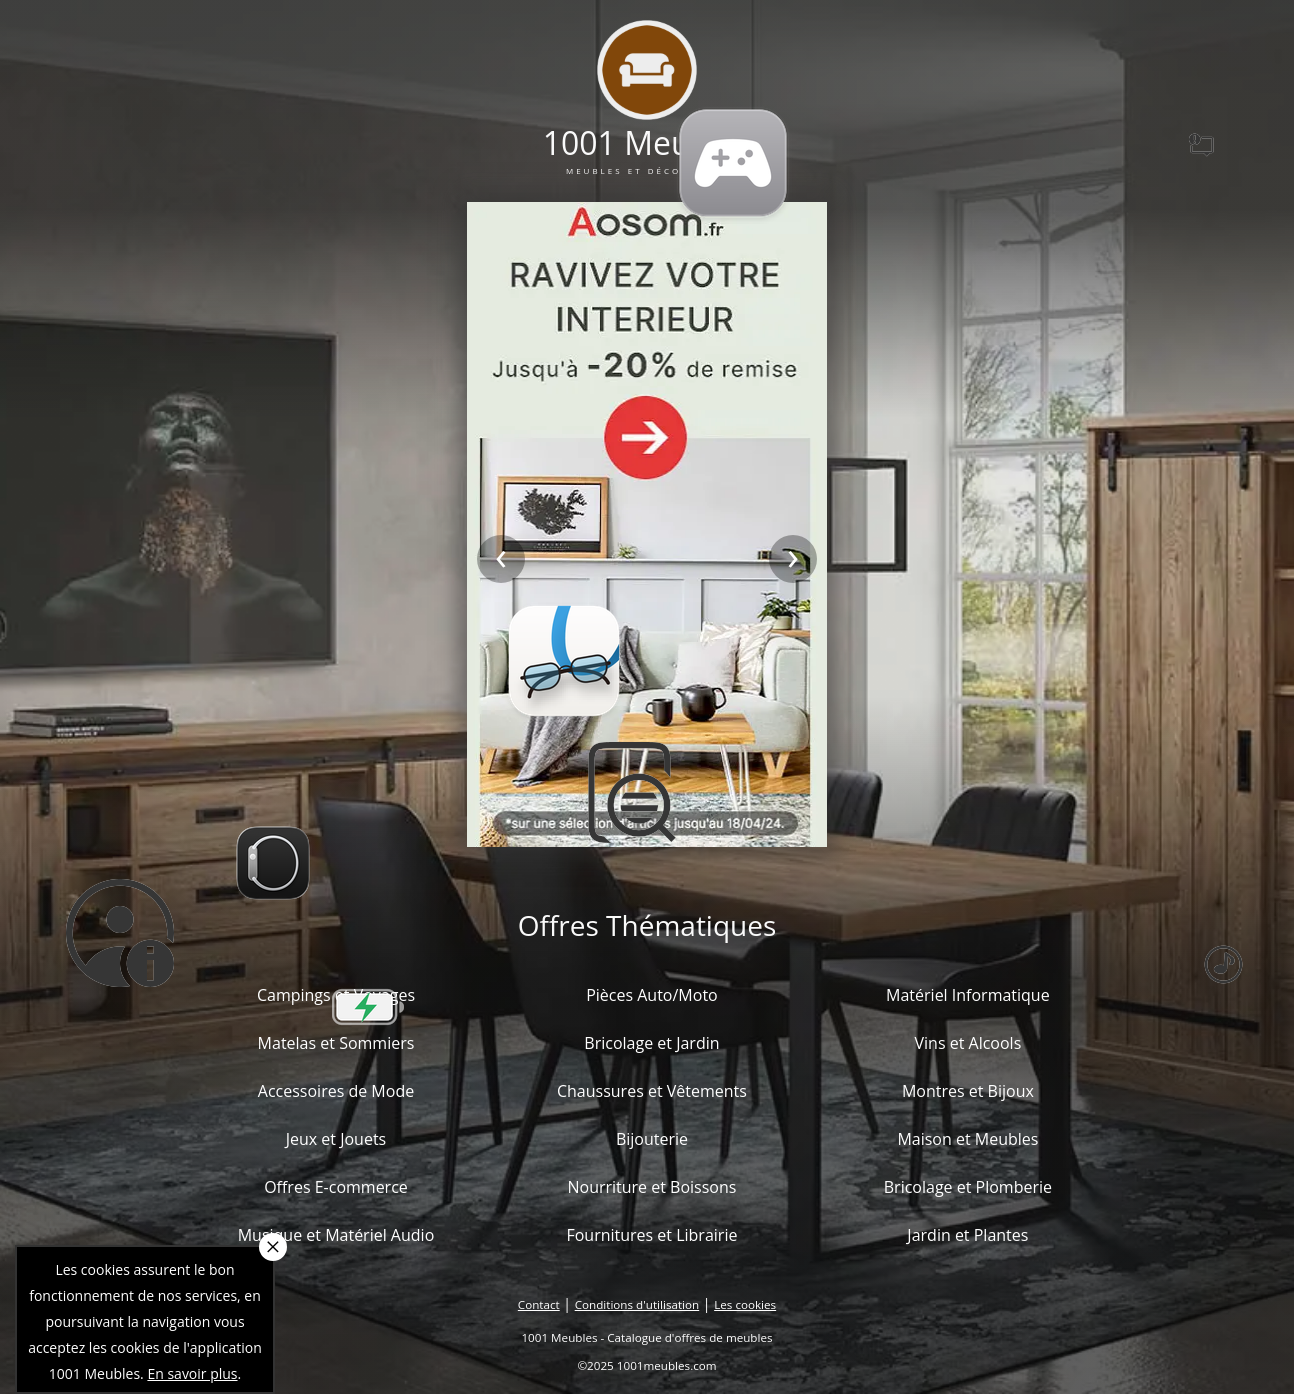  I want to click on manage notification settings, so click(1202, 145).